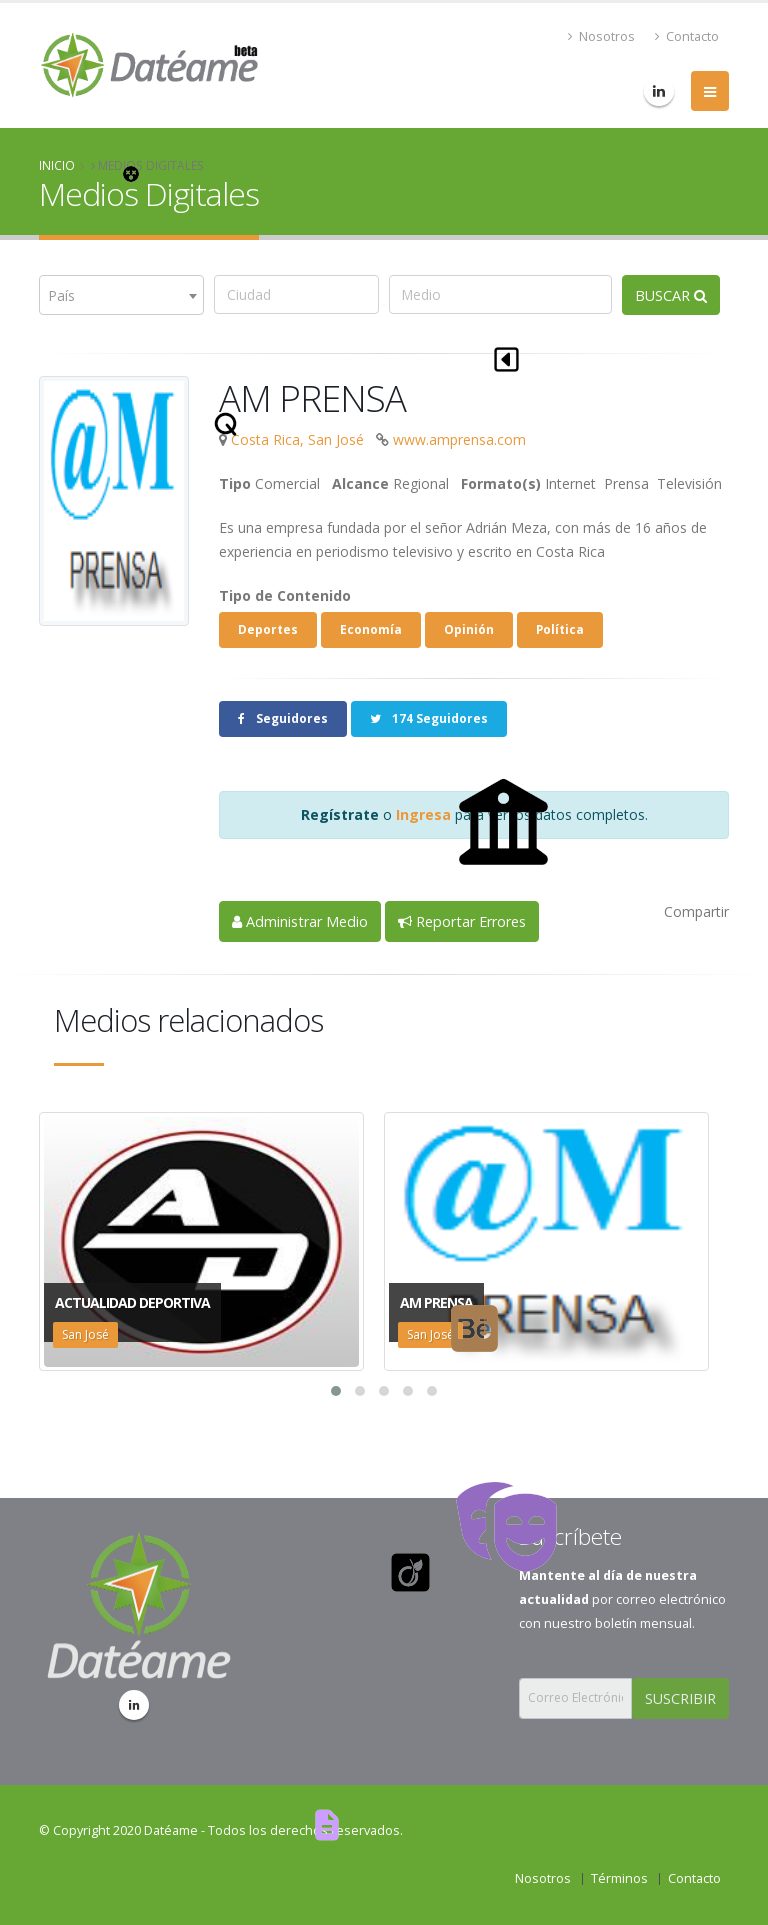  Describe the element at coordinates (508, 1527) in the screenshot. I see `access theater or entertainment options` at that location.